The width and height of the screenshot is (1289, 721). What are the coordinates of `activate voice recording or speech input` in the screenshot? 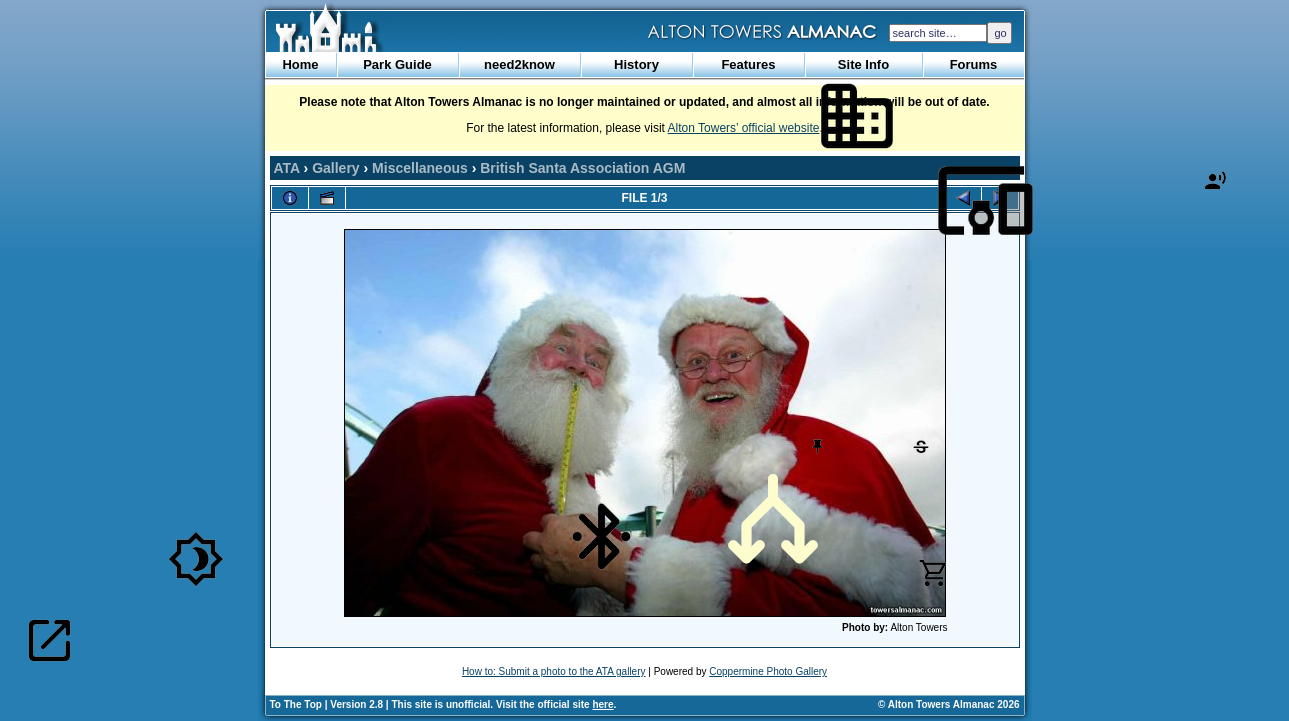 It's located at (1215, 180).